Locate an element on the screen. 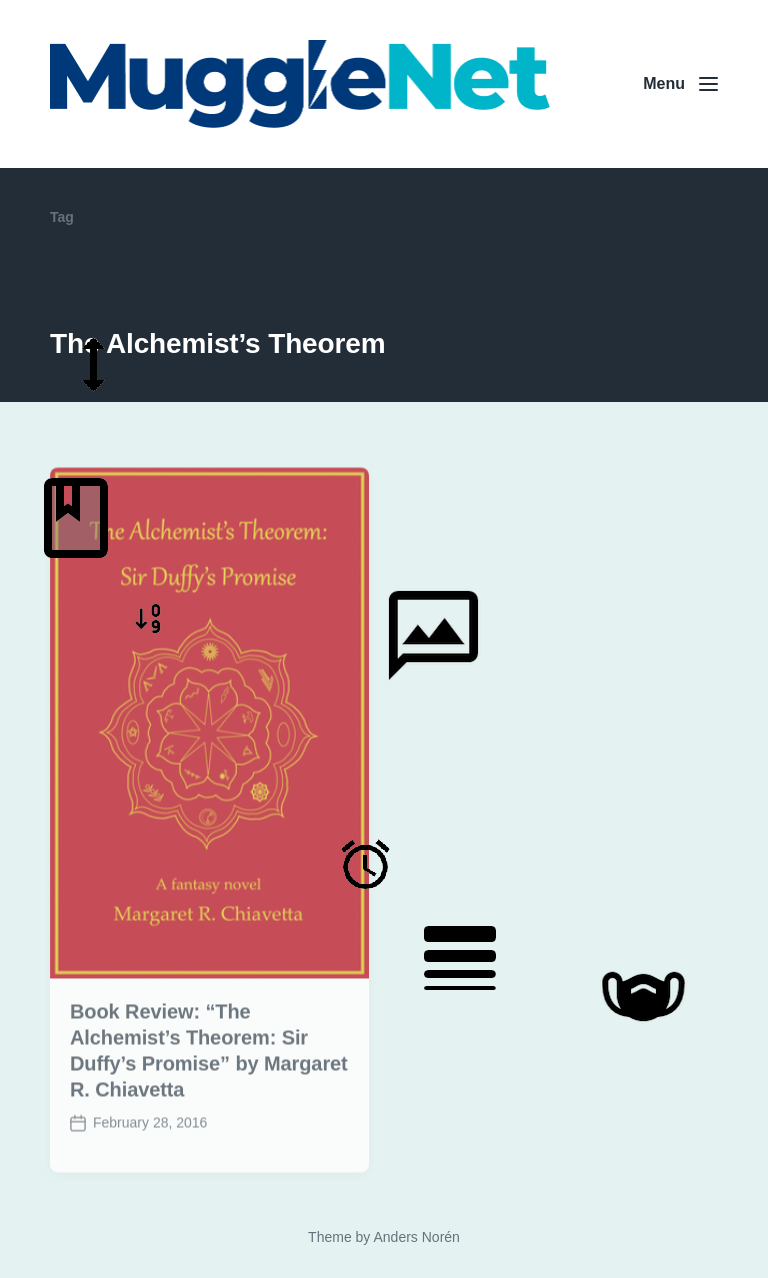  open your library or reading list is located at coordinates (76, 518).